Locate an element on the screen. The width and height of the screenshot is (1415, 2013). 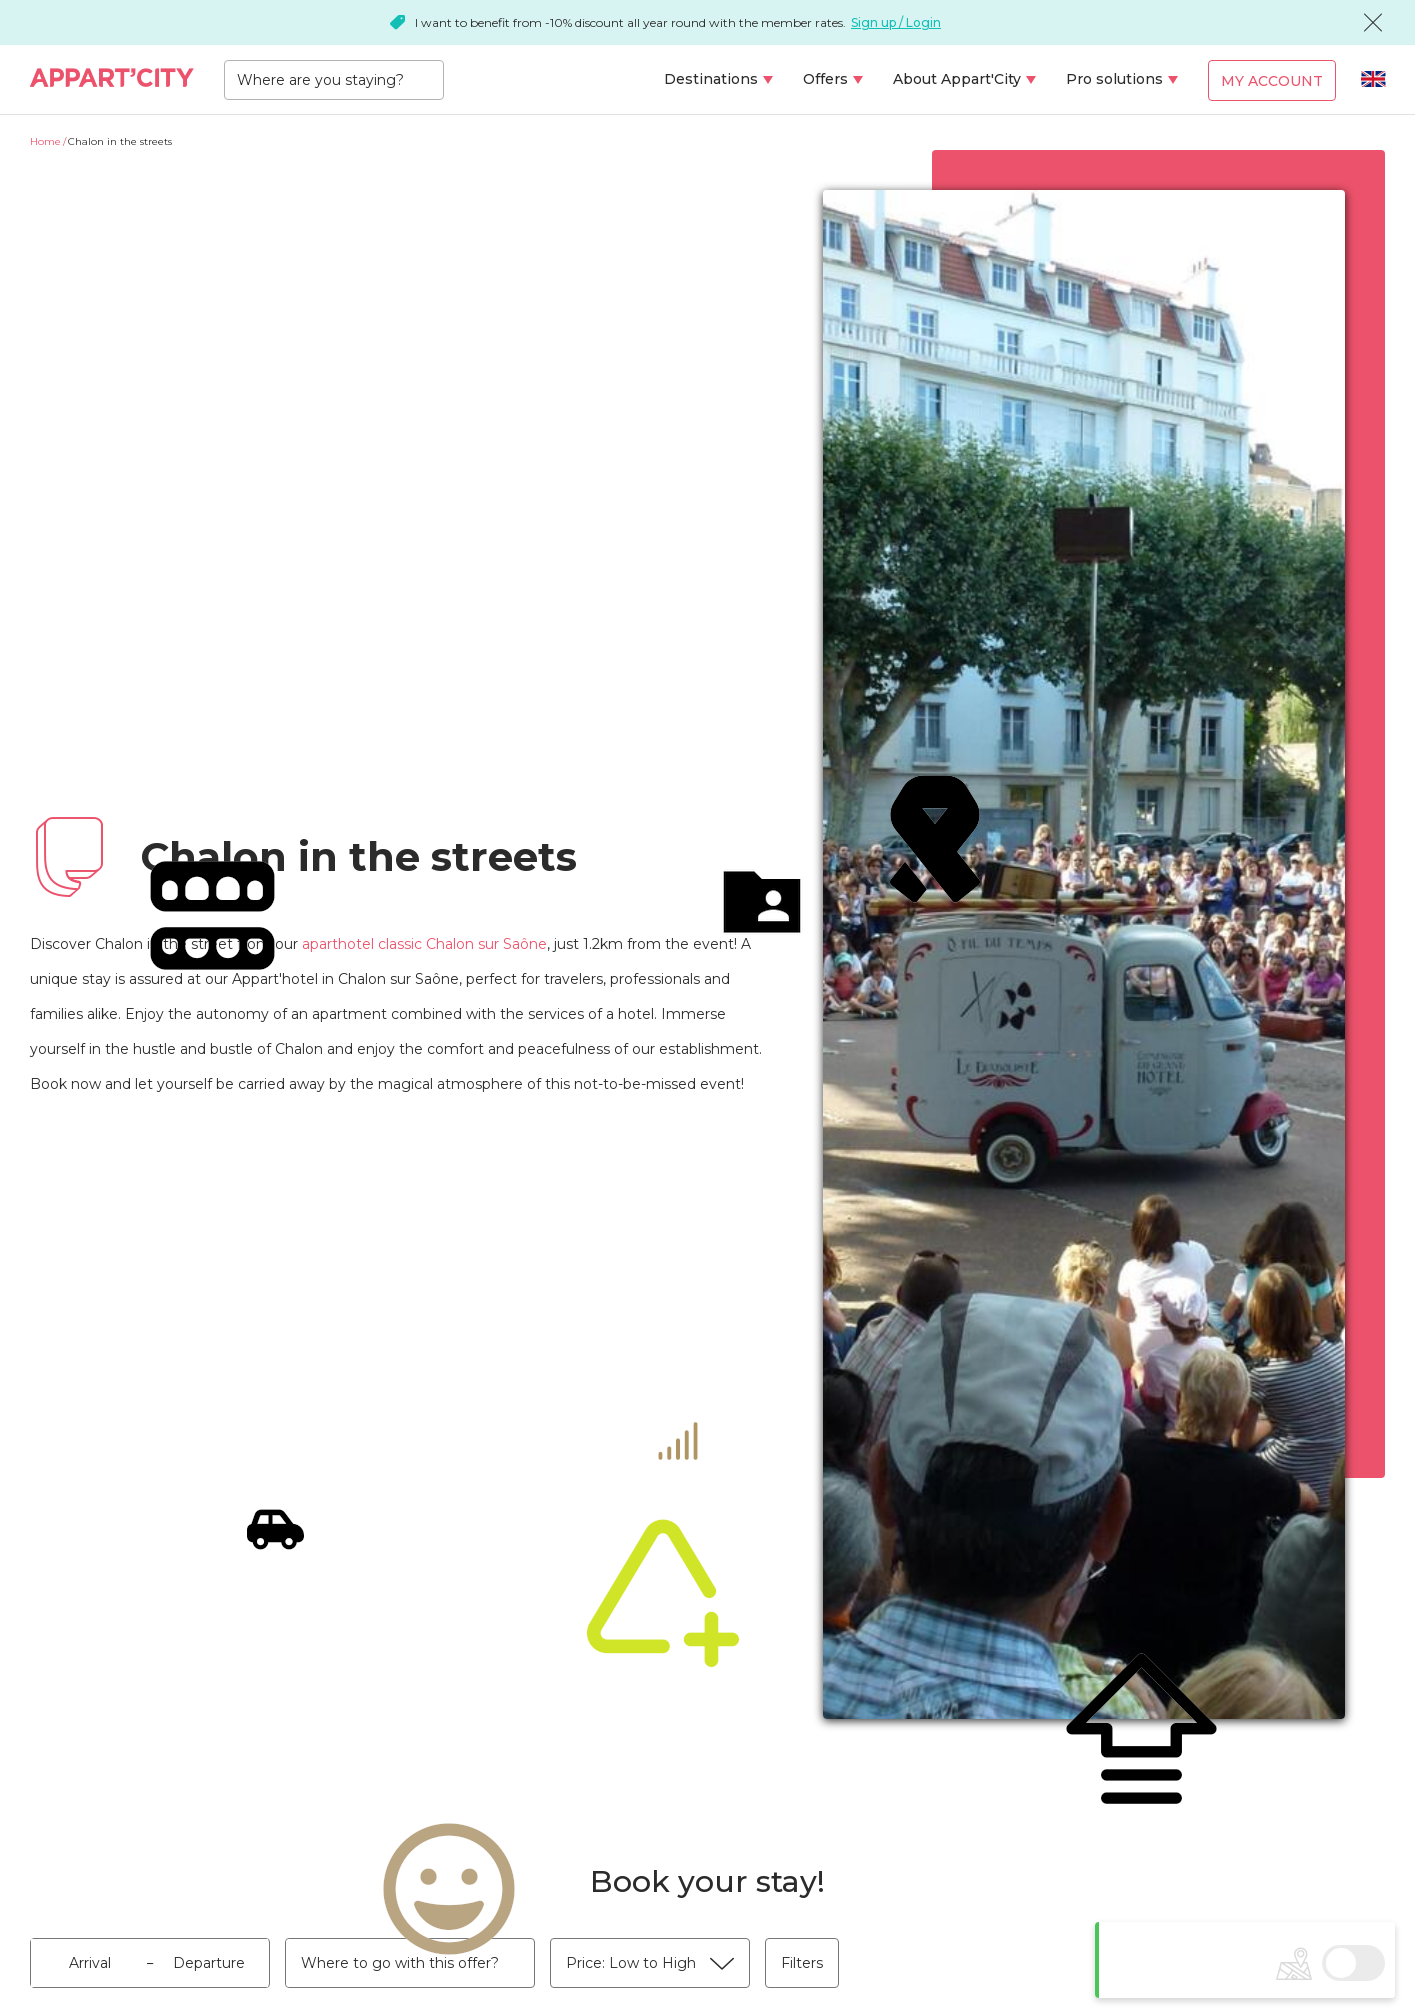
open a shared folder is located at coordinates (762, 902).